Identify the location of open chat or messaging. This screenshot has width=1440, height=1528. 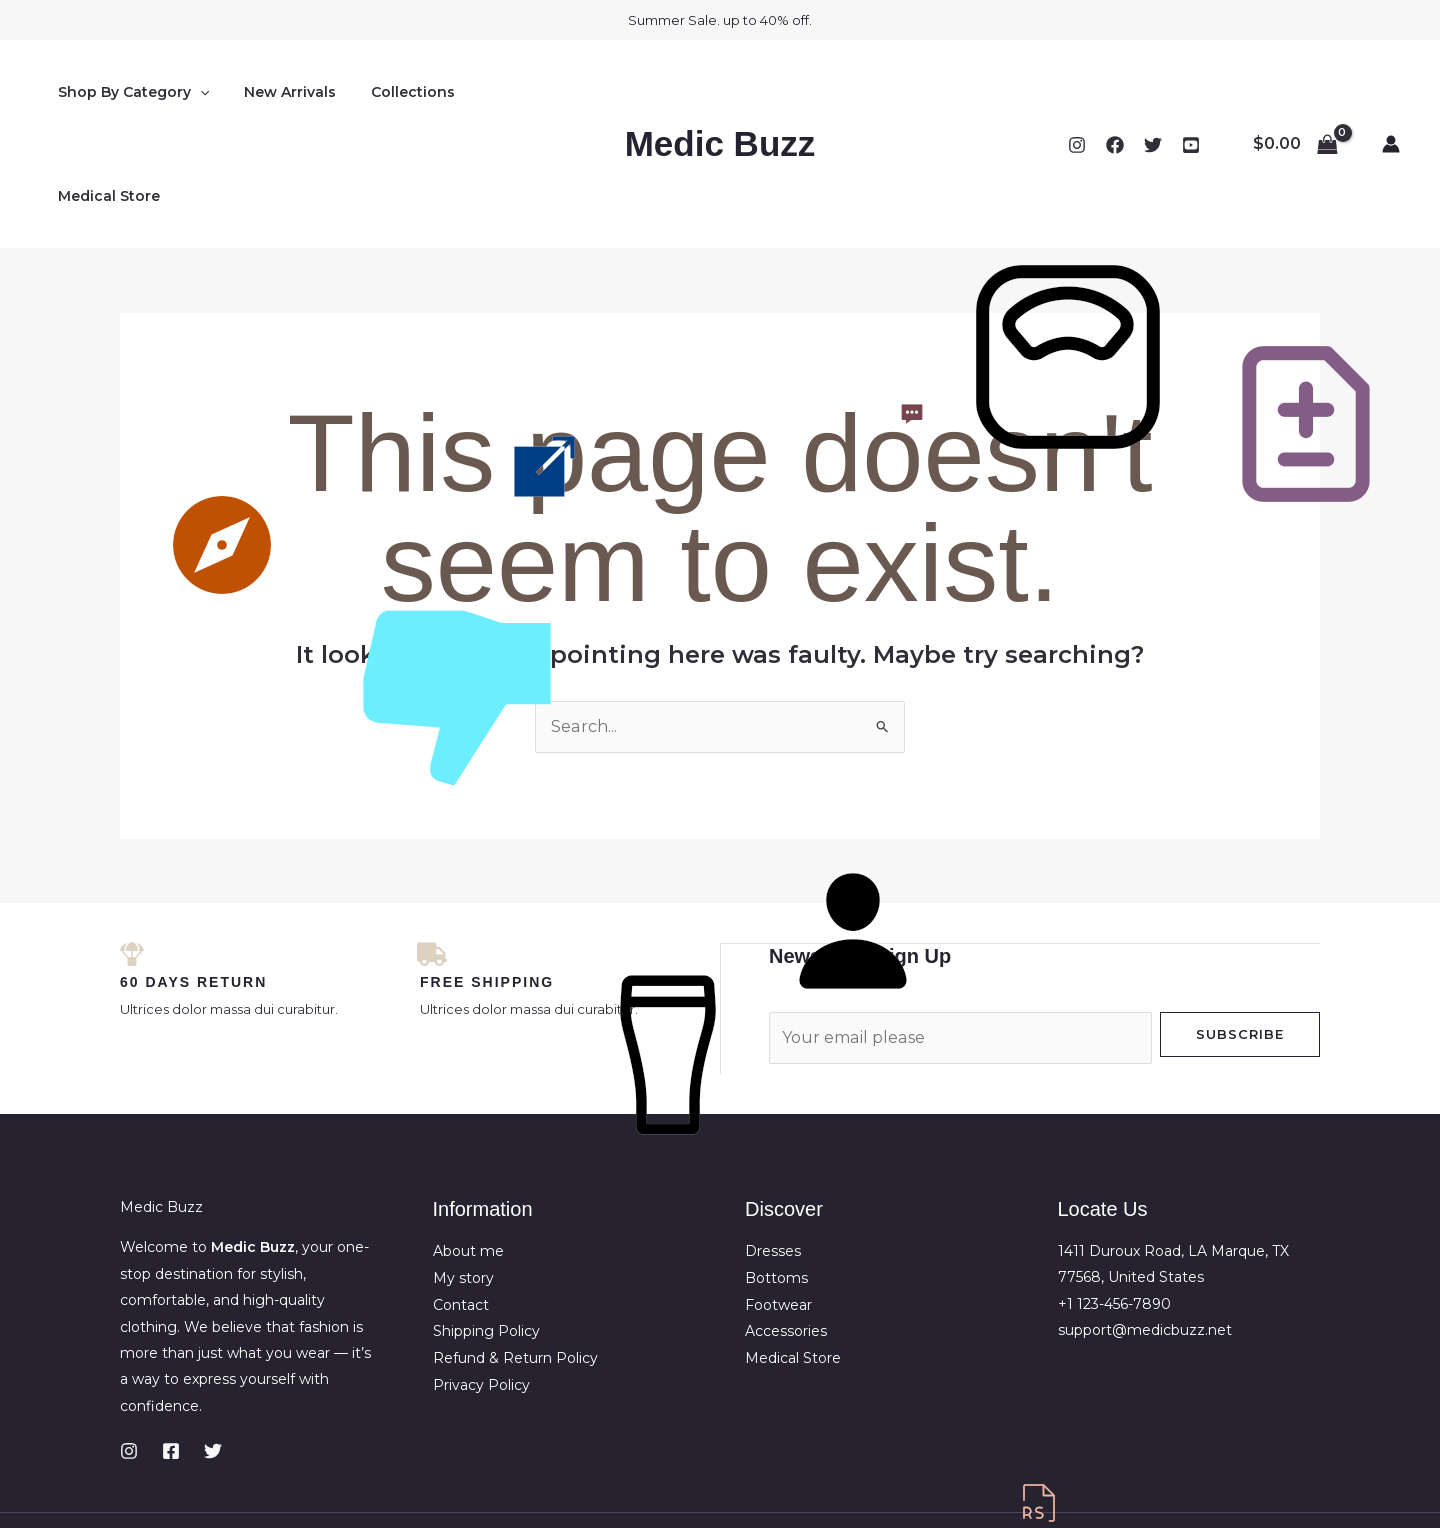
(912, 414).